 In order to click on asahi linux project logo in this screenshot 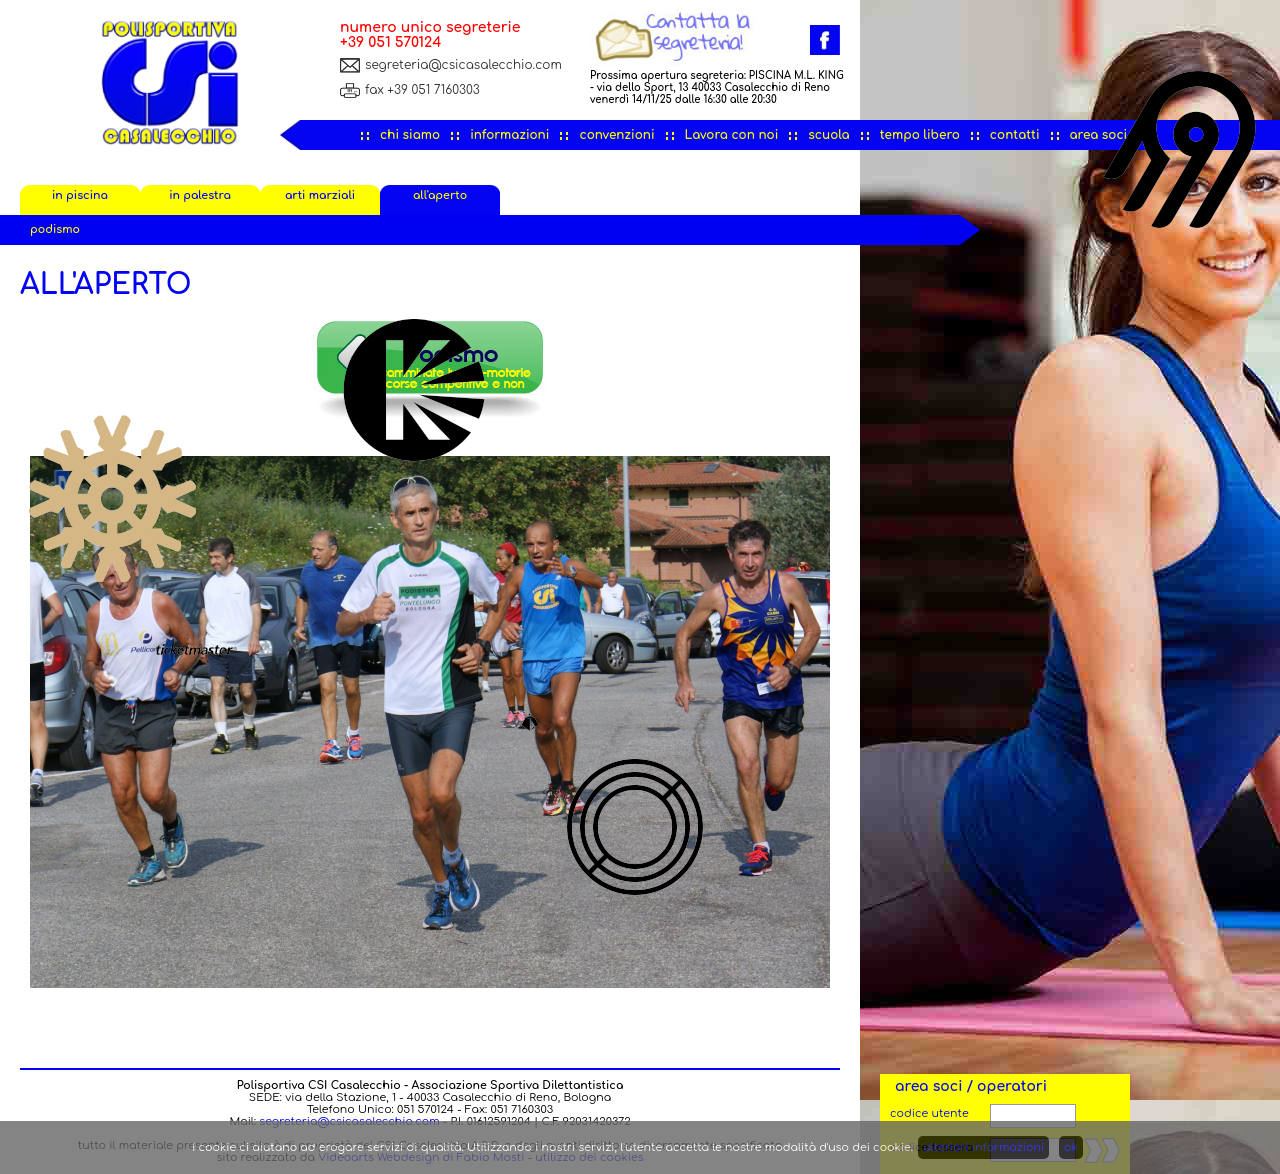, I will do `click(530, 722)`.